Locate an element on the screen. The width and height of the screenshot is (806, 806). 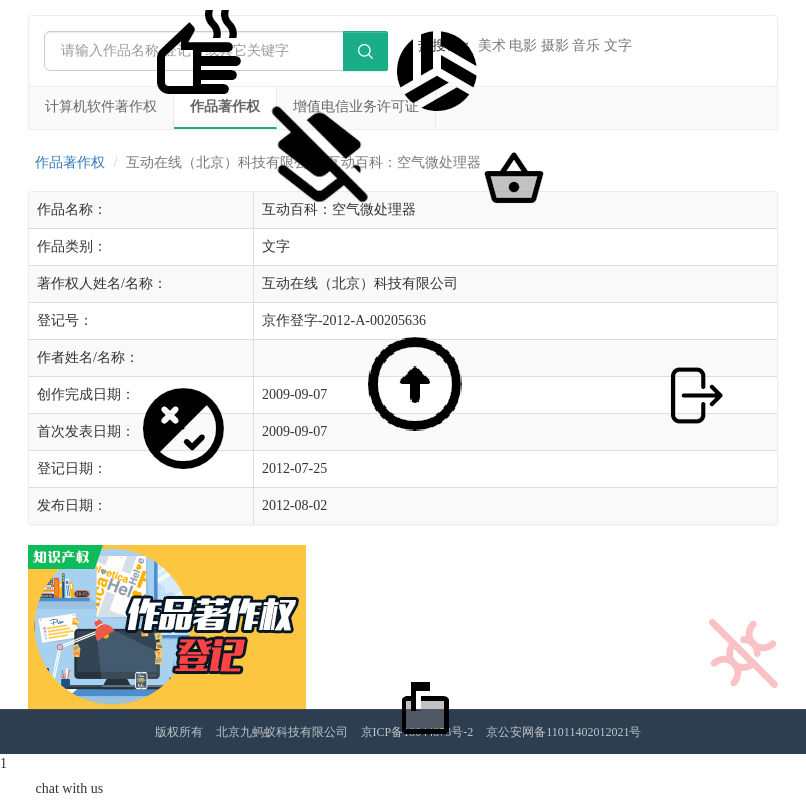
indicates hand dryer available is located at coordinates (201, 50).